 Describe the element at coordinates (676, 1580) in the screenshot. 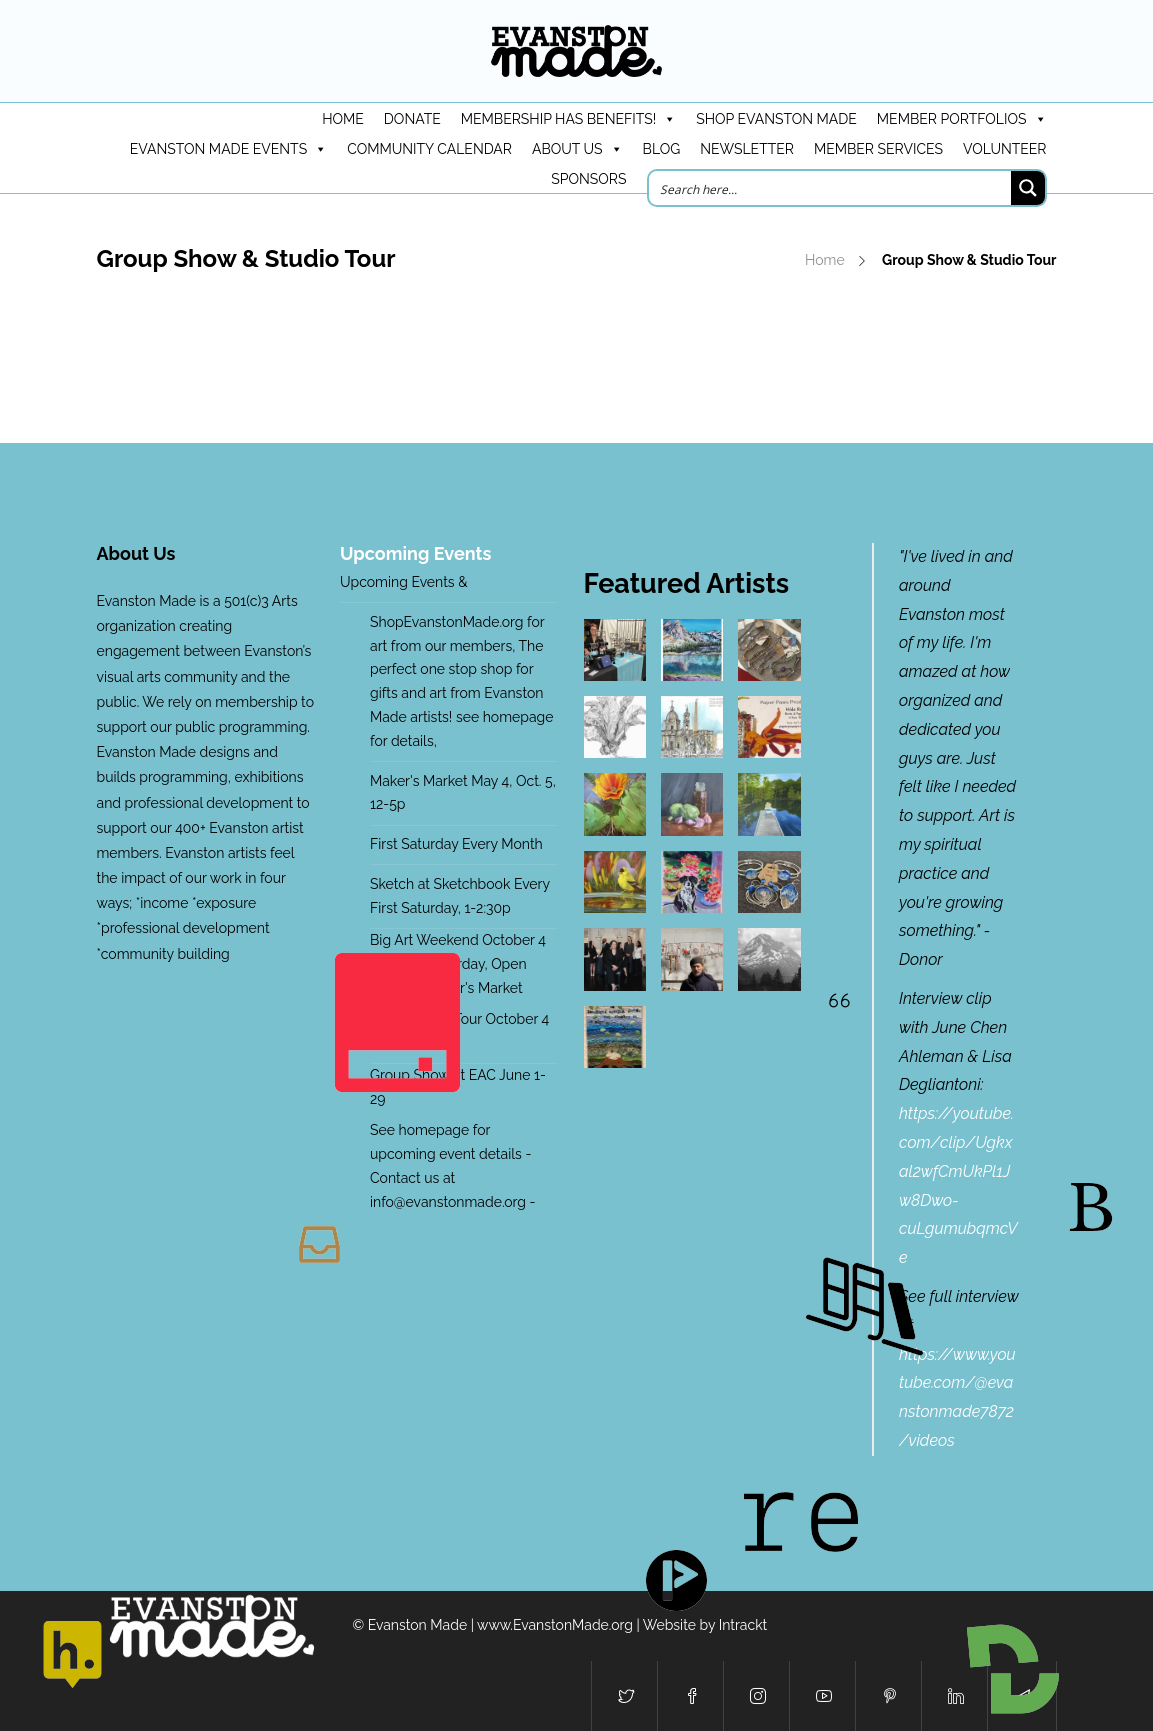

I see `open picarto.tv streaming platform` at that location.